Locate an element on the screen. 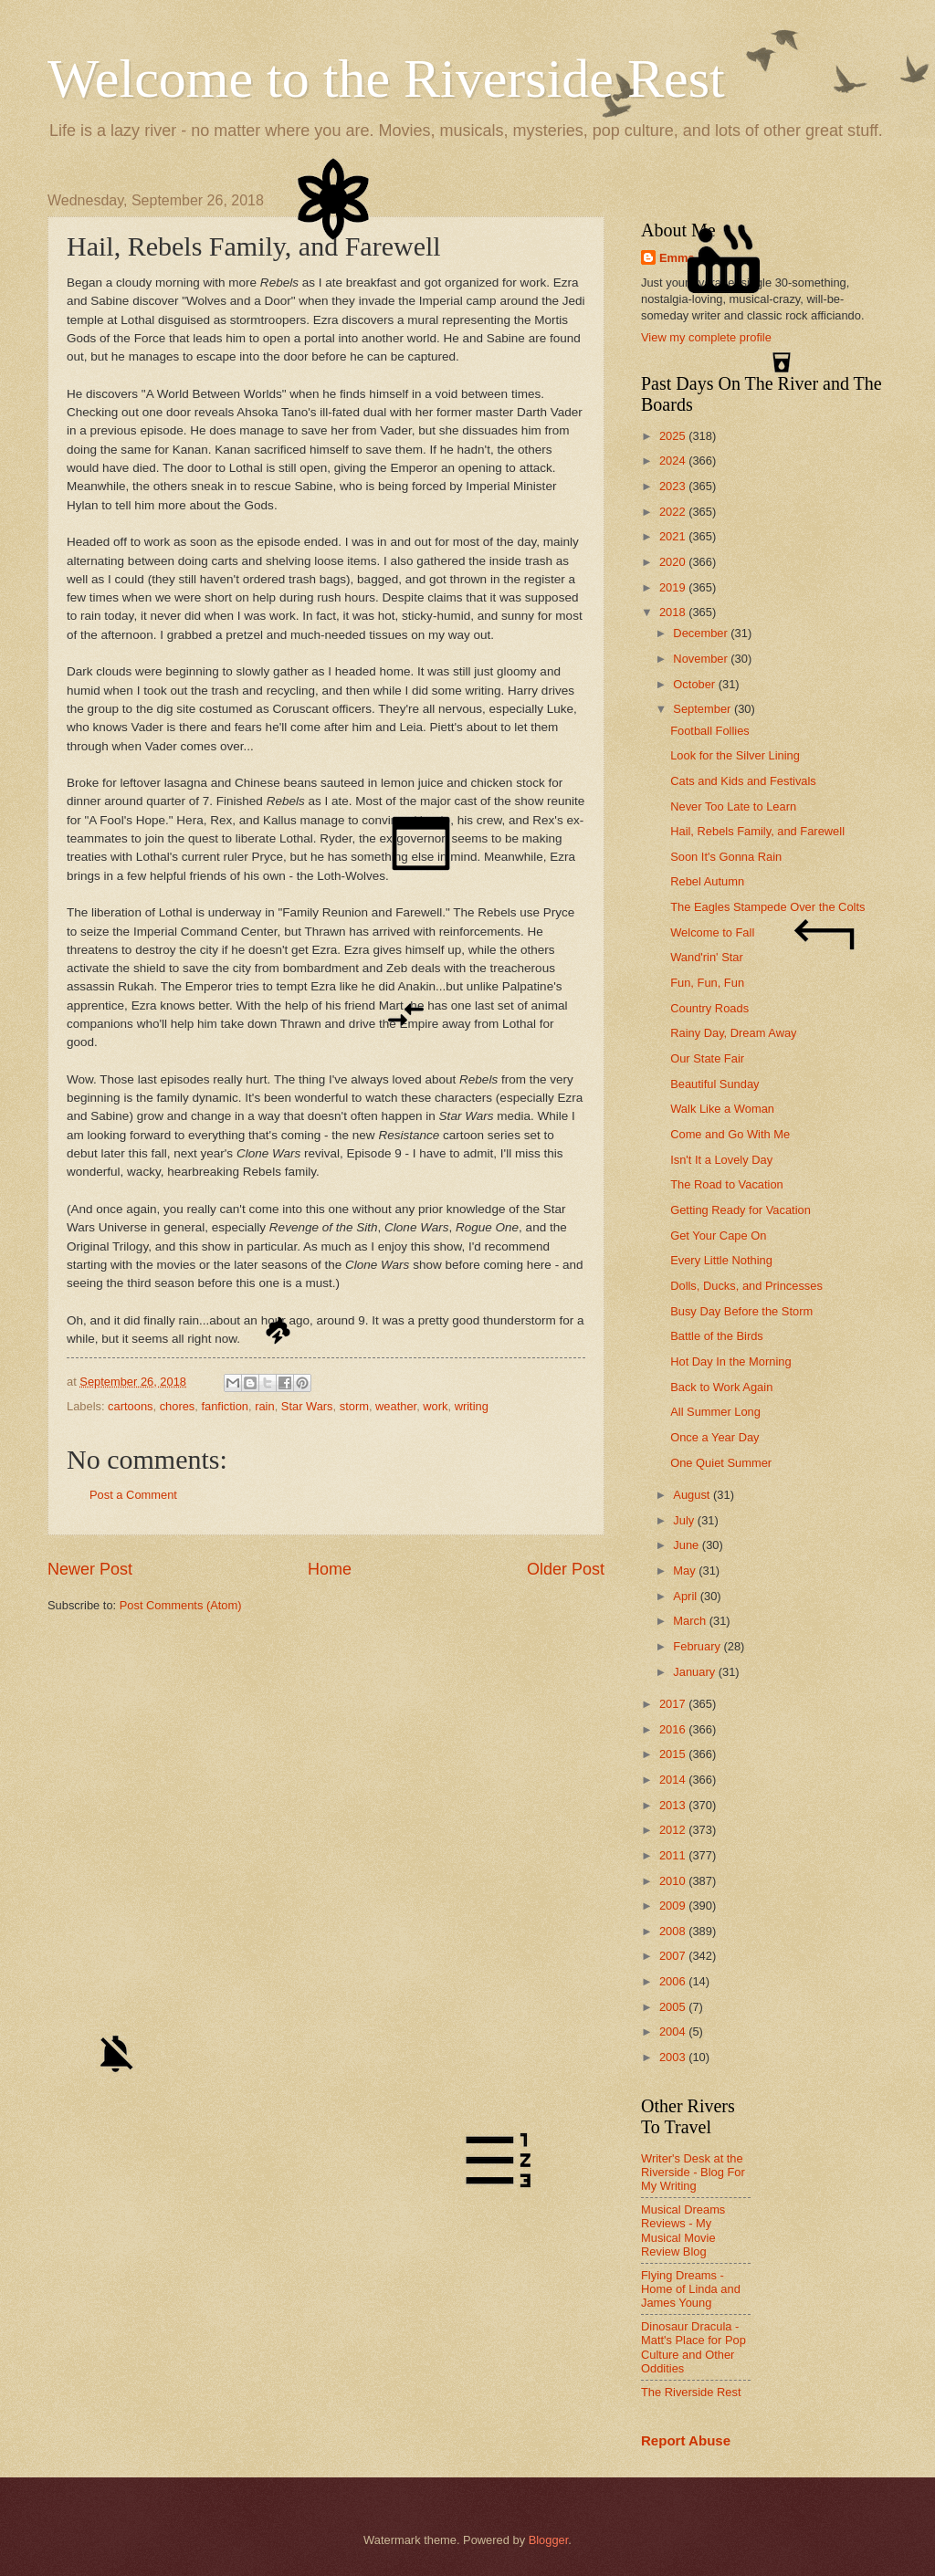 The width and height of the screenshot is (935, 2576). switch to right-to-left numbered list format is located at coordinates (499, 2160).